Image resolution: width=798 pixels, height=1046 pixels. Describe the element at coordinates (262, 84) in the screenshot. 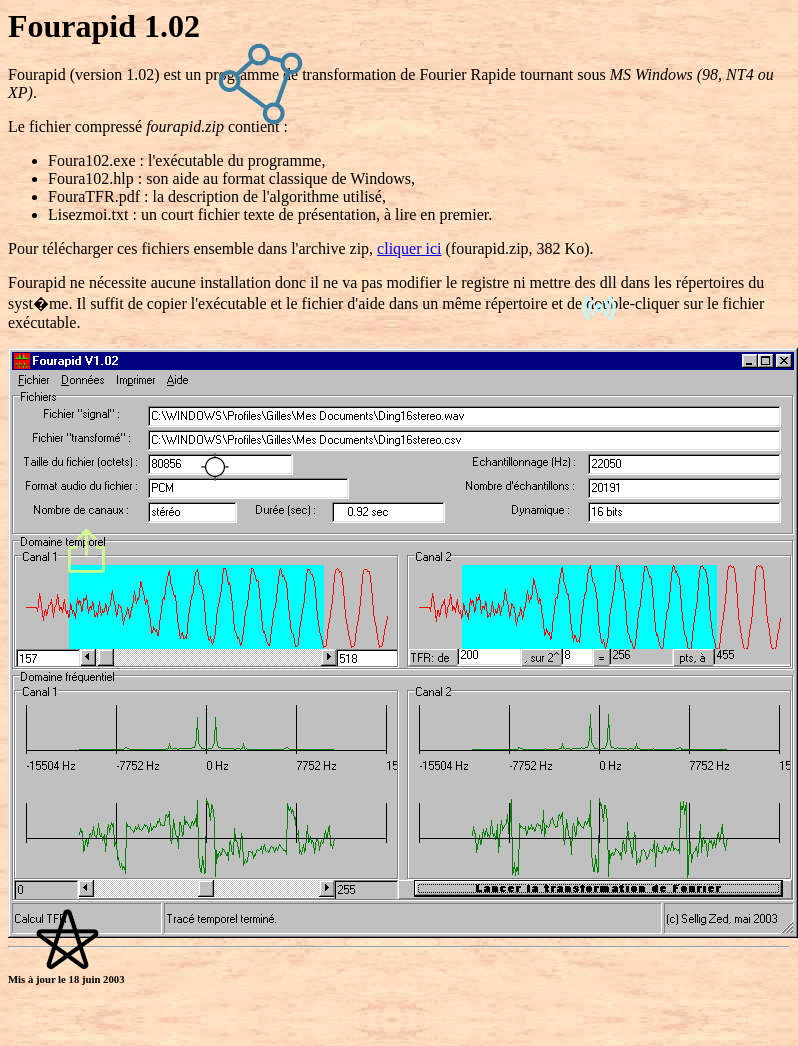

I see `access polygon or shape drawing tool` at that location.